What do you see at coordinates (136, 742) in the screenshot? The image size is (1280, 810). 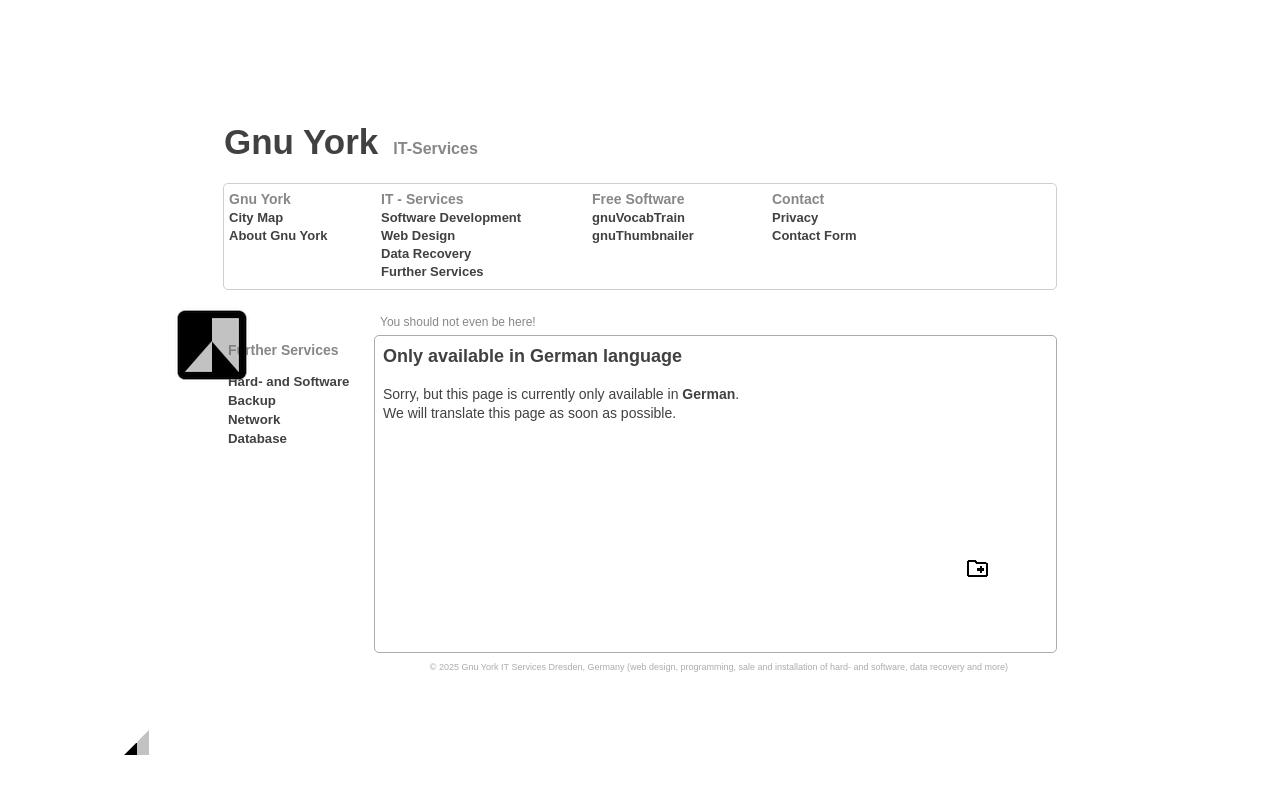 I see `indicates weak cellular signal strength` at bounding box center [136, 742].